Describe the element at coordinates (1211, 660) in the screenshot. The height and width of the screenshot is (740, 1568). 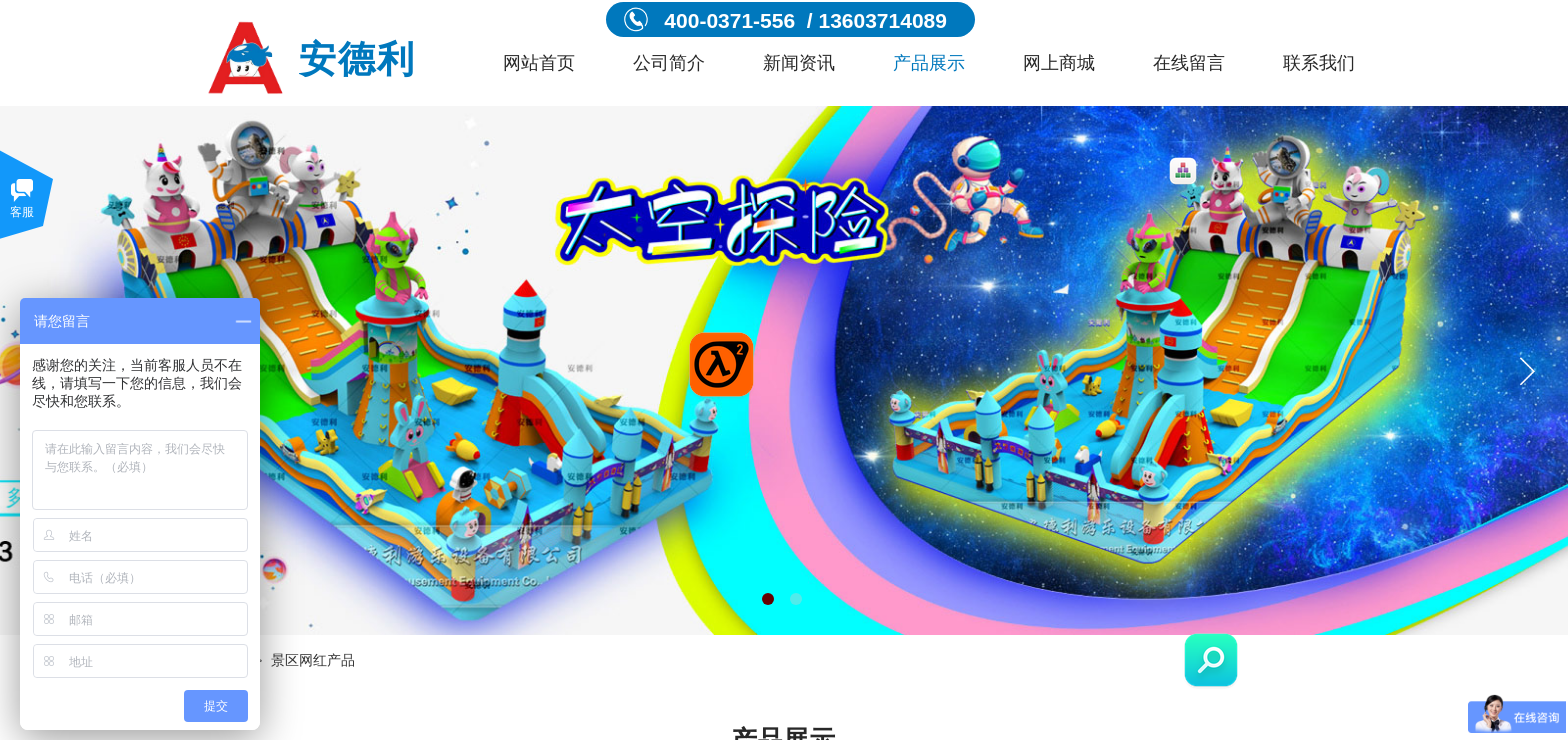
I see `open system log viewer` at that location.